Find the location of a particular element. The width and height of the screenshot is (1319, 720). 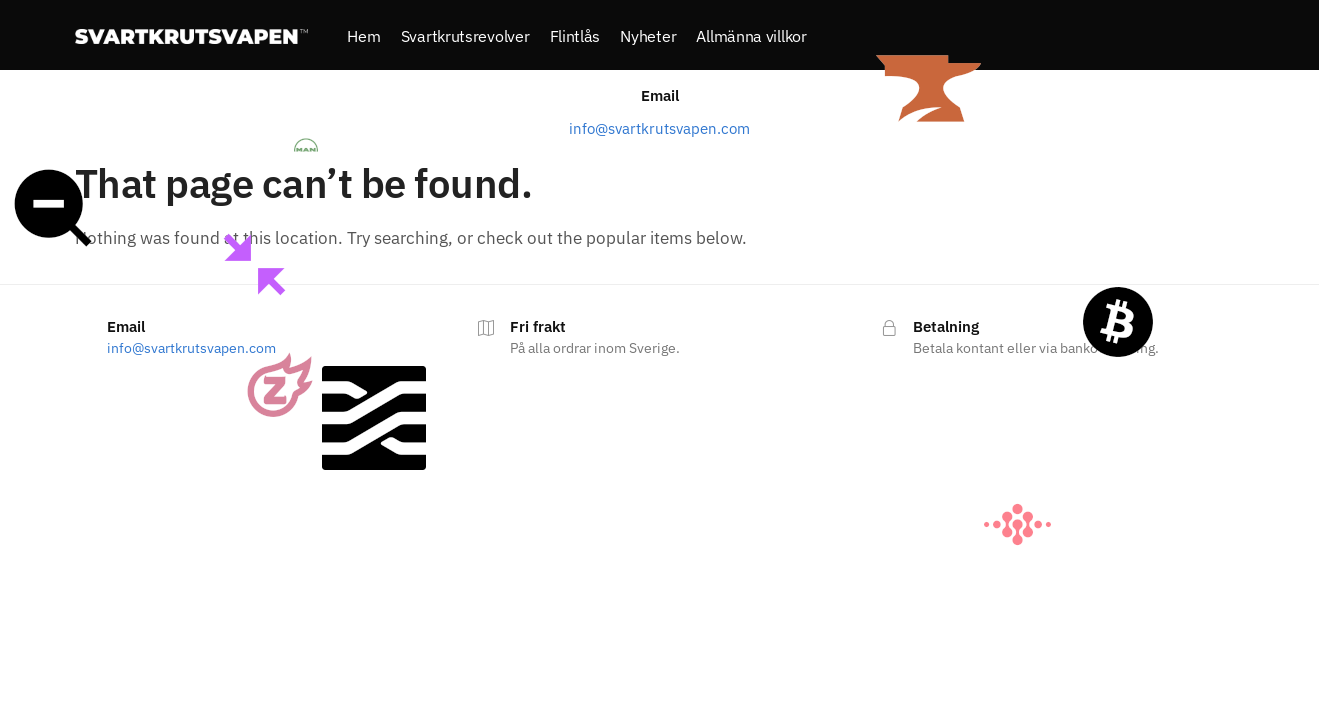

collapse or minimize an expanded view is located at coordinates (254, 264).